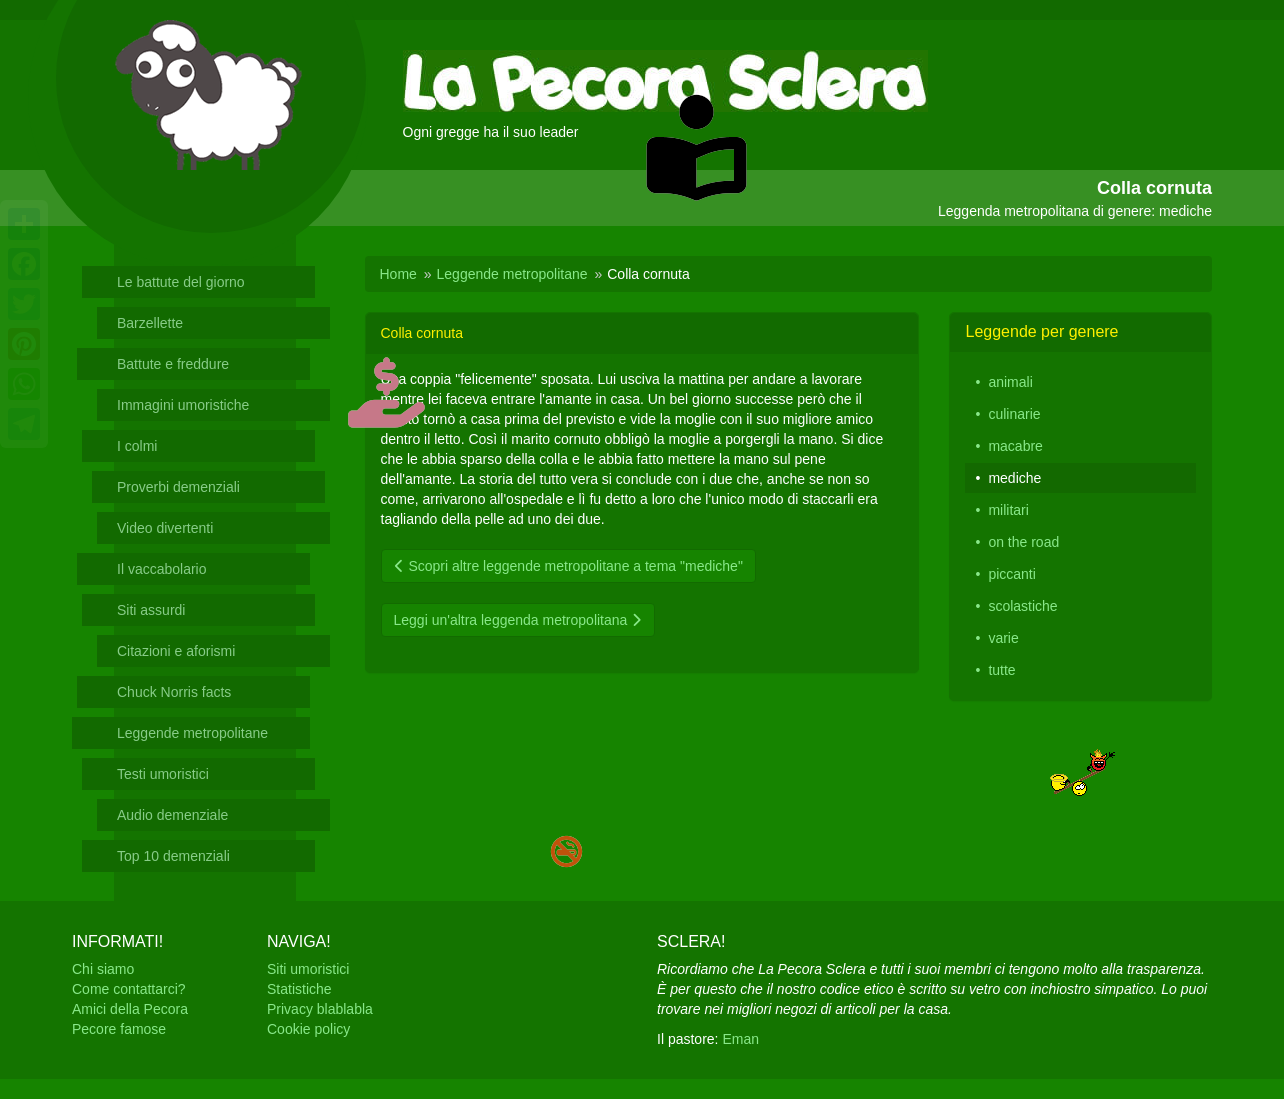 Image resolution: width=1284 pixels, height=1099 pixels. Describe the element at coordinates (386, 393) in the screenshot. I see `make a payment or donation` at that location.